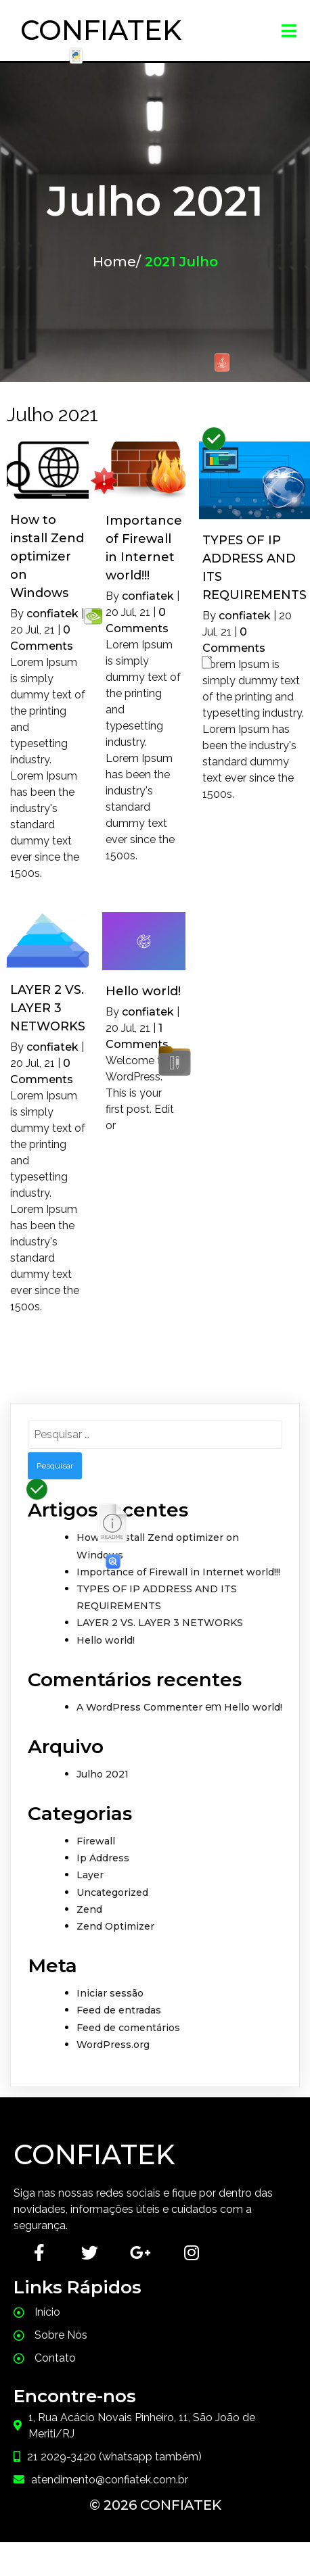 The image size is (310, 2576). Describe the element at coordinates (37, 1489) in the screenshot. I see `indicates file is synced and shared successfully` at that location.